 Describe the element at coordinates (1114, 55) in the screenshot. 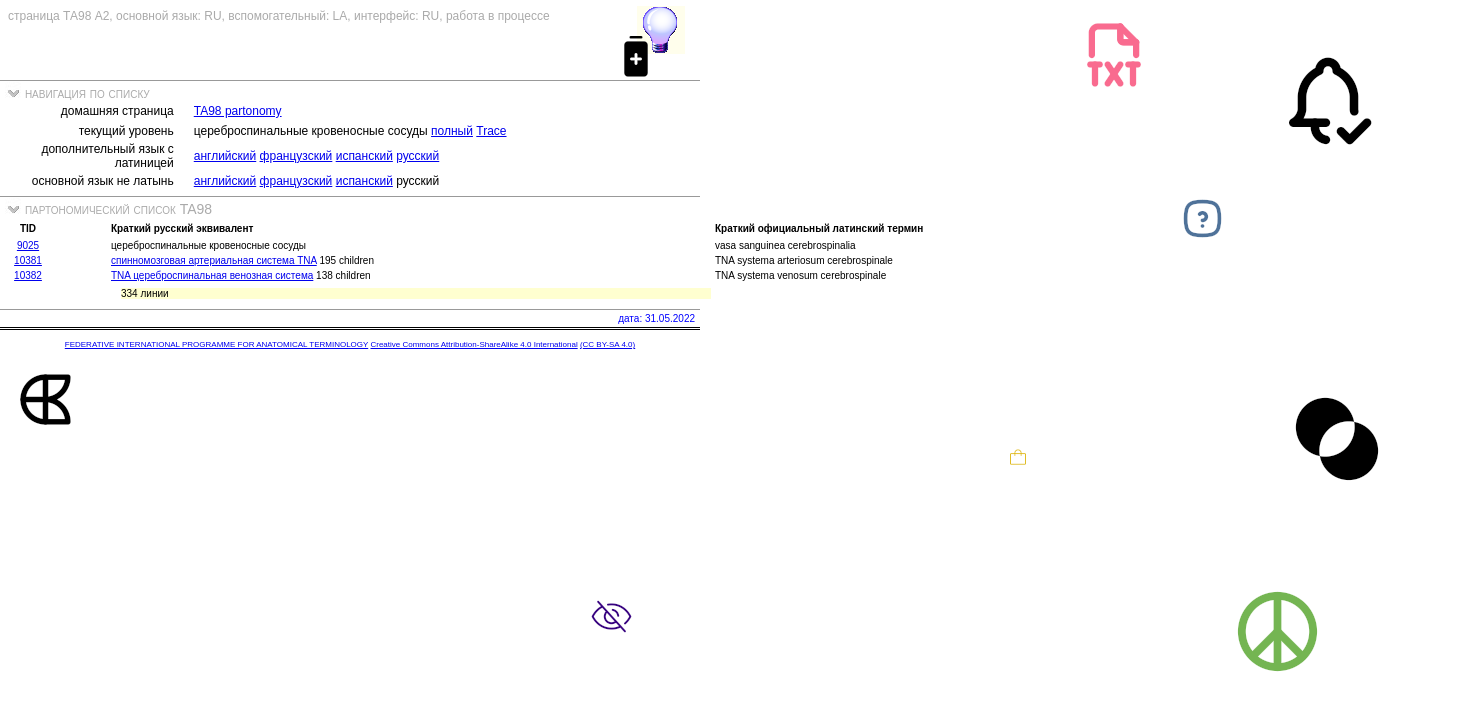

I see `text file type indicator` at that location.